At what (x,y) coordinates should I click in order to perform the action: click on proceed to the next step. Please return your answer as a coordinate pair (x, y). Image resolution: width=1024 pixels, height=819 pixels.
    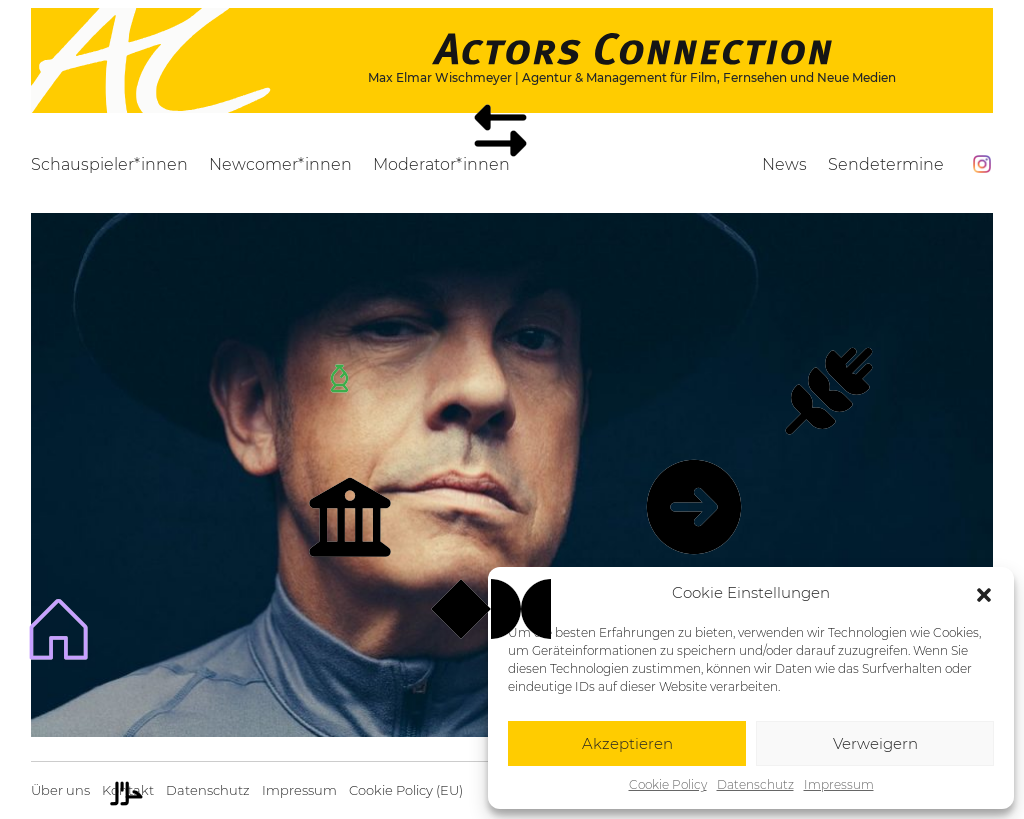
    Looking at the image, I should click on (694, 507).